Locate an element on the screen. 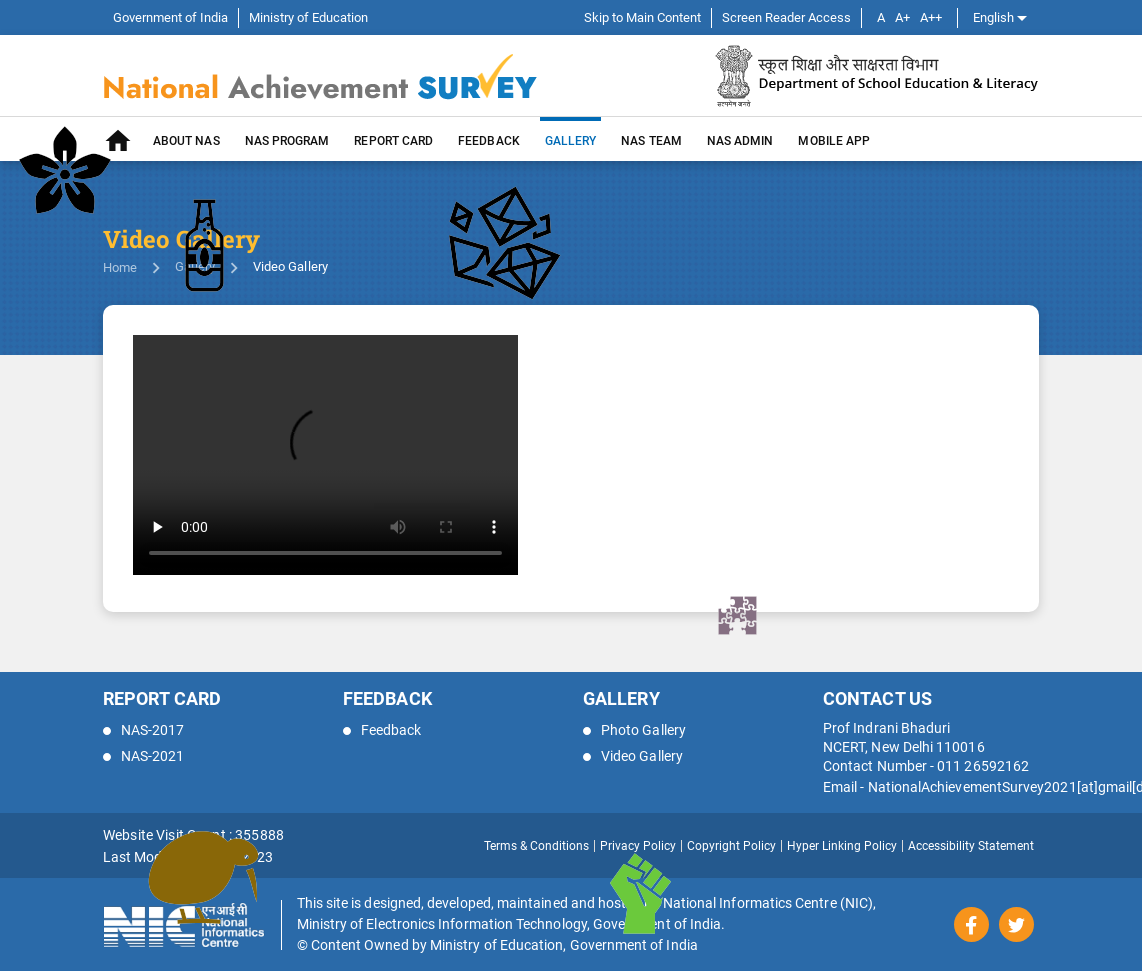 Image resolution: width=1142 pixels, height=971 pixels. access puzzle or brain training games is located at coordinates (737, 615).